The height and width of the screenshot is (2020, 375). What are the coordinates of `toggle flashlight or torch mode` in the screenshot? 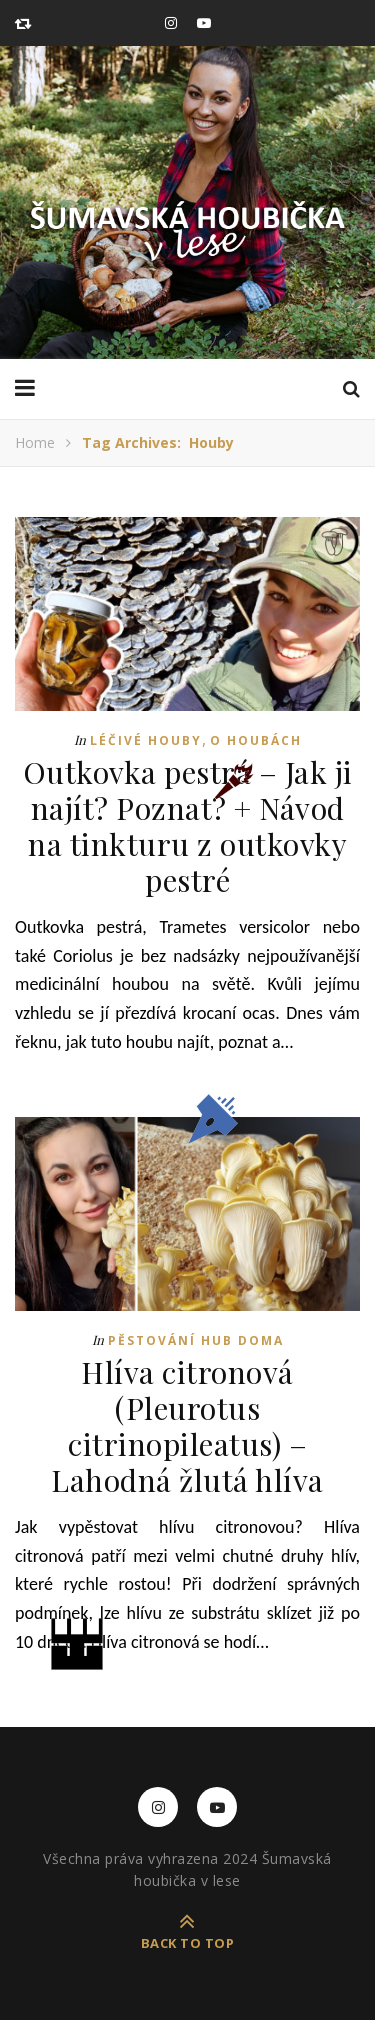 It's located at (234, 780).